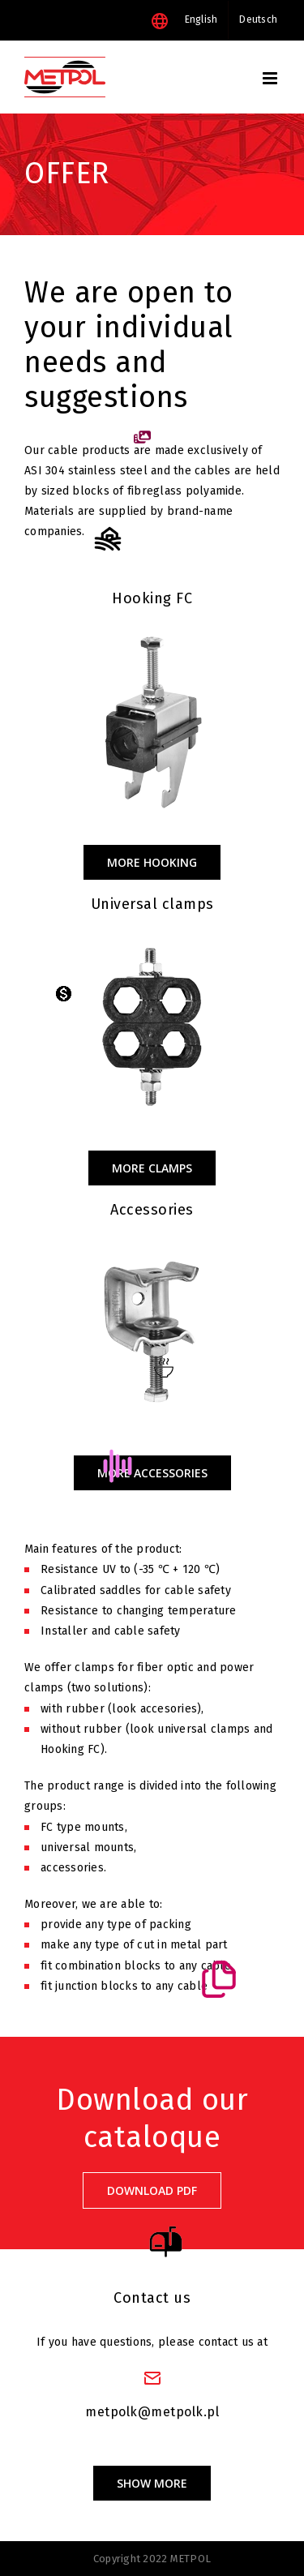 The image size is (304, 2576). Describe the element at coordinates (108, 539) in the screenshot. I see `access farm or agricultural settings` at that location.